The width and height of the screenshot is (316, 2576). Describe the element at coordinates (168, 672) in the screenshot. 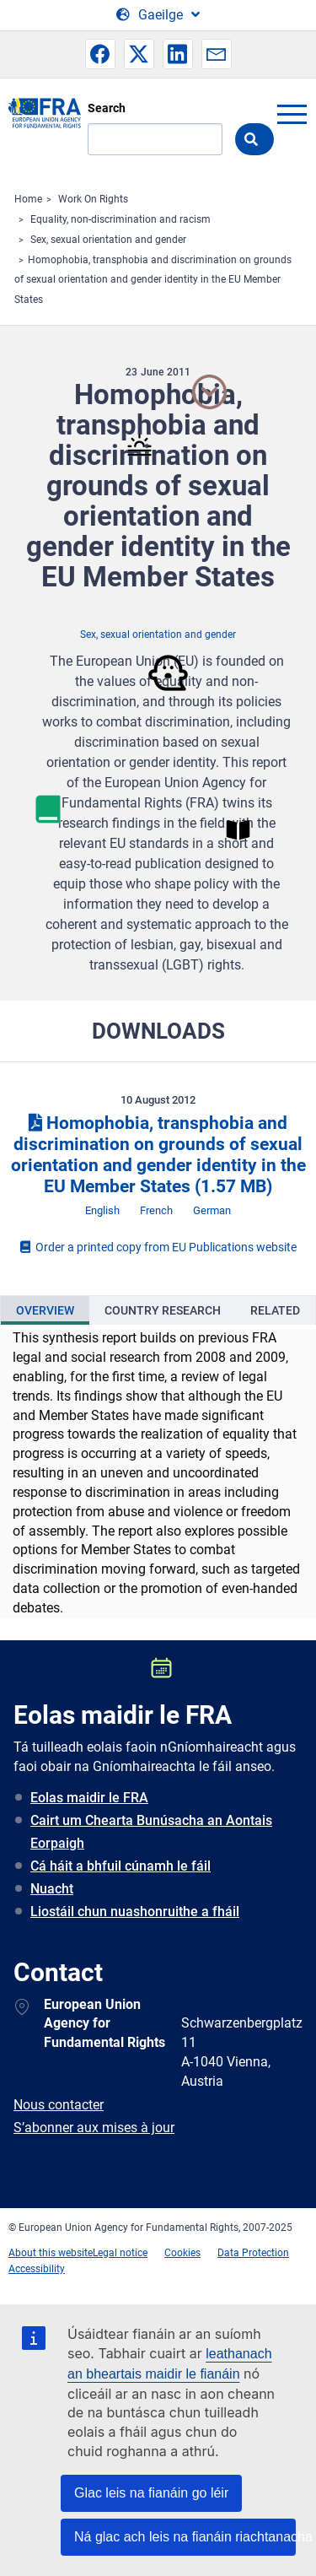

I see `enable ghost mode or incognito browsing` at that location.